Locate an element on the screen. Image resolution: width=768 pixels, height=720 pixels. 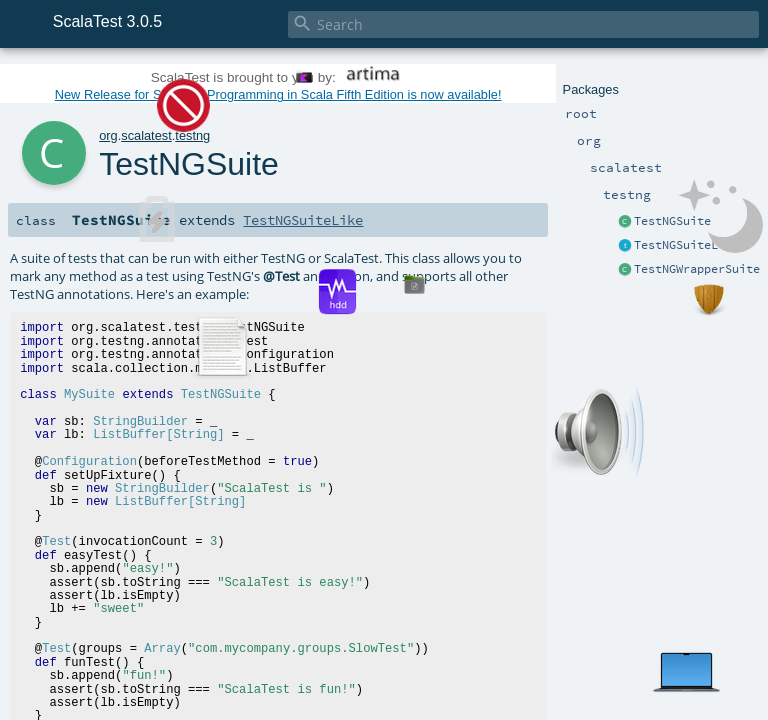
open your documents folder is located at coordinates (414, 284).